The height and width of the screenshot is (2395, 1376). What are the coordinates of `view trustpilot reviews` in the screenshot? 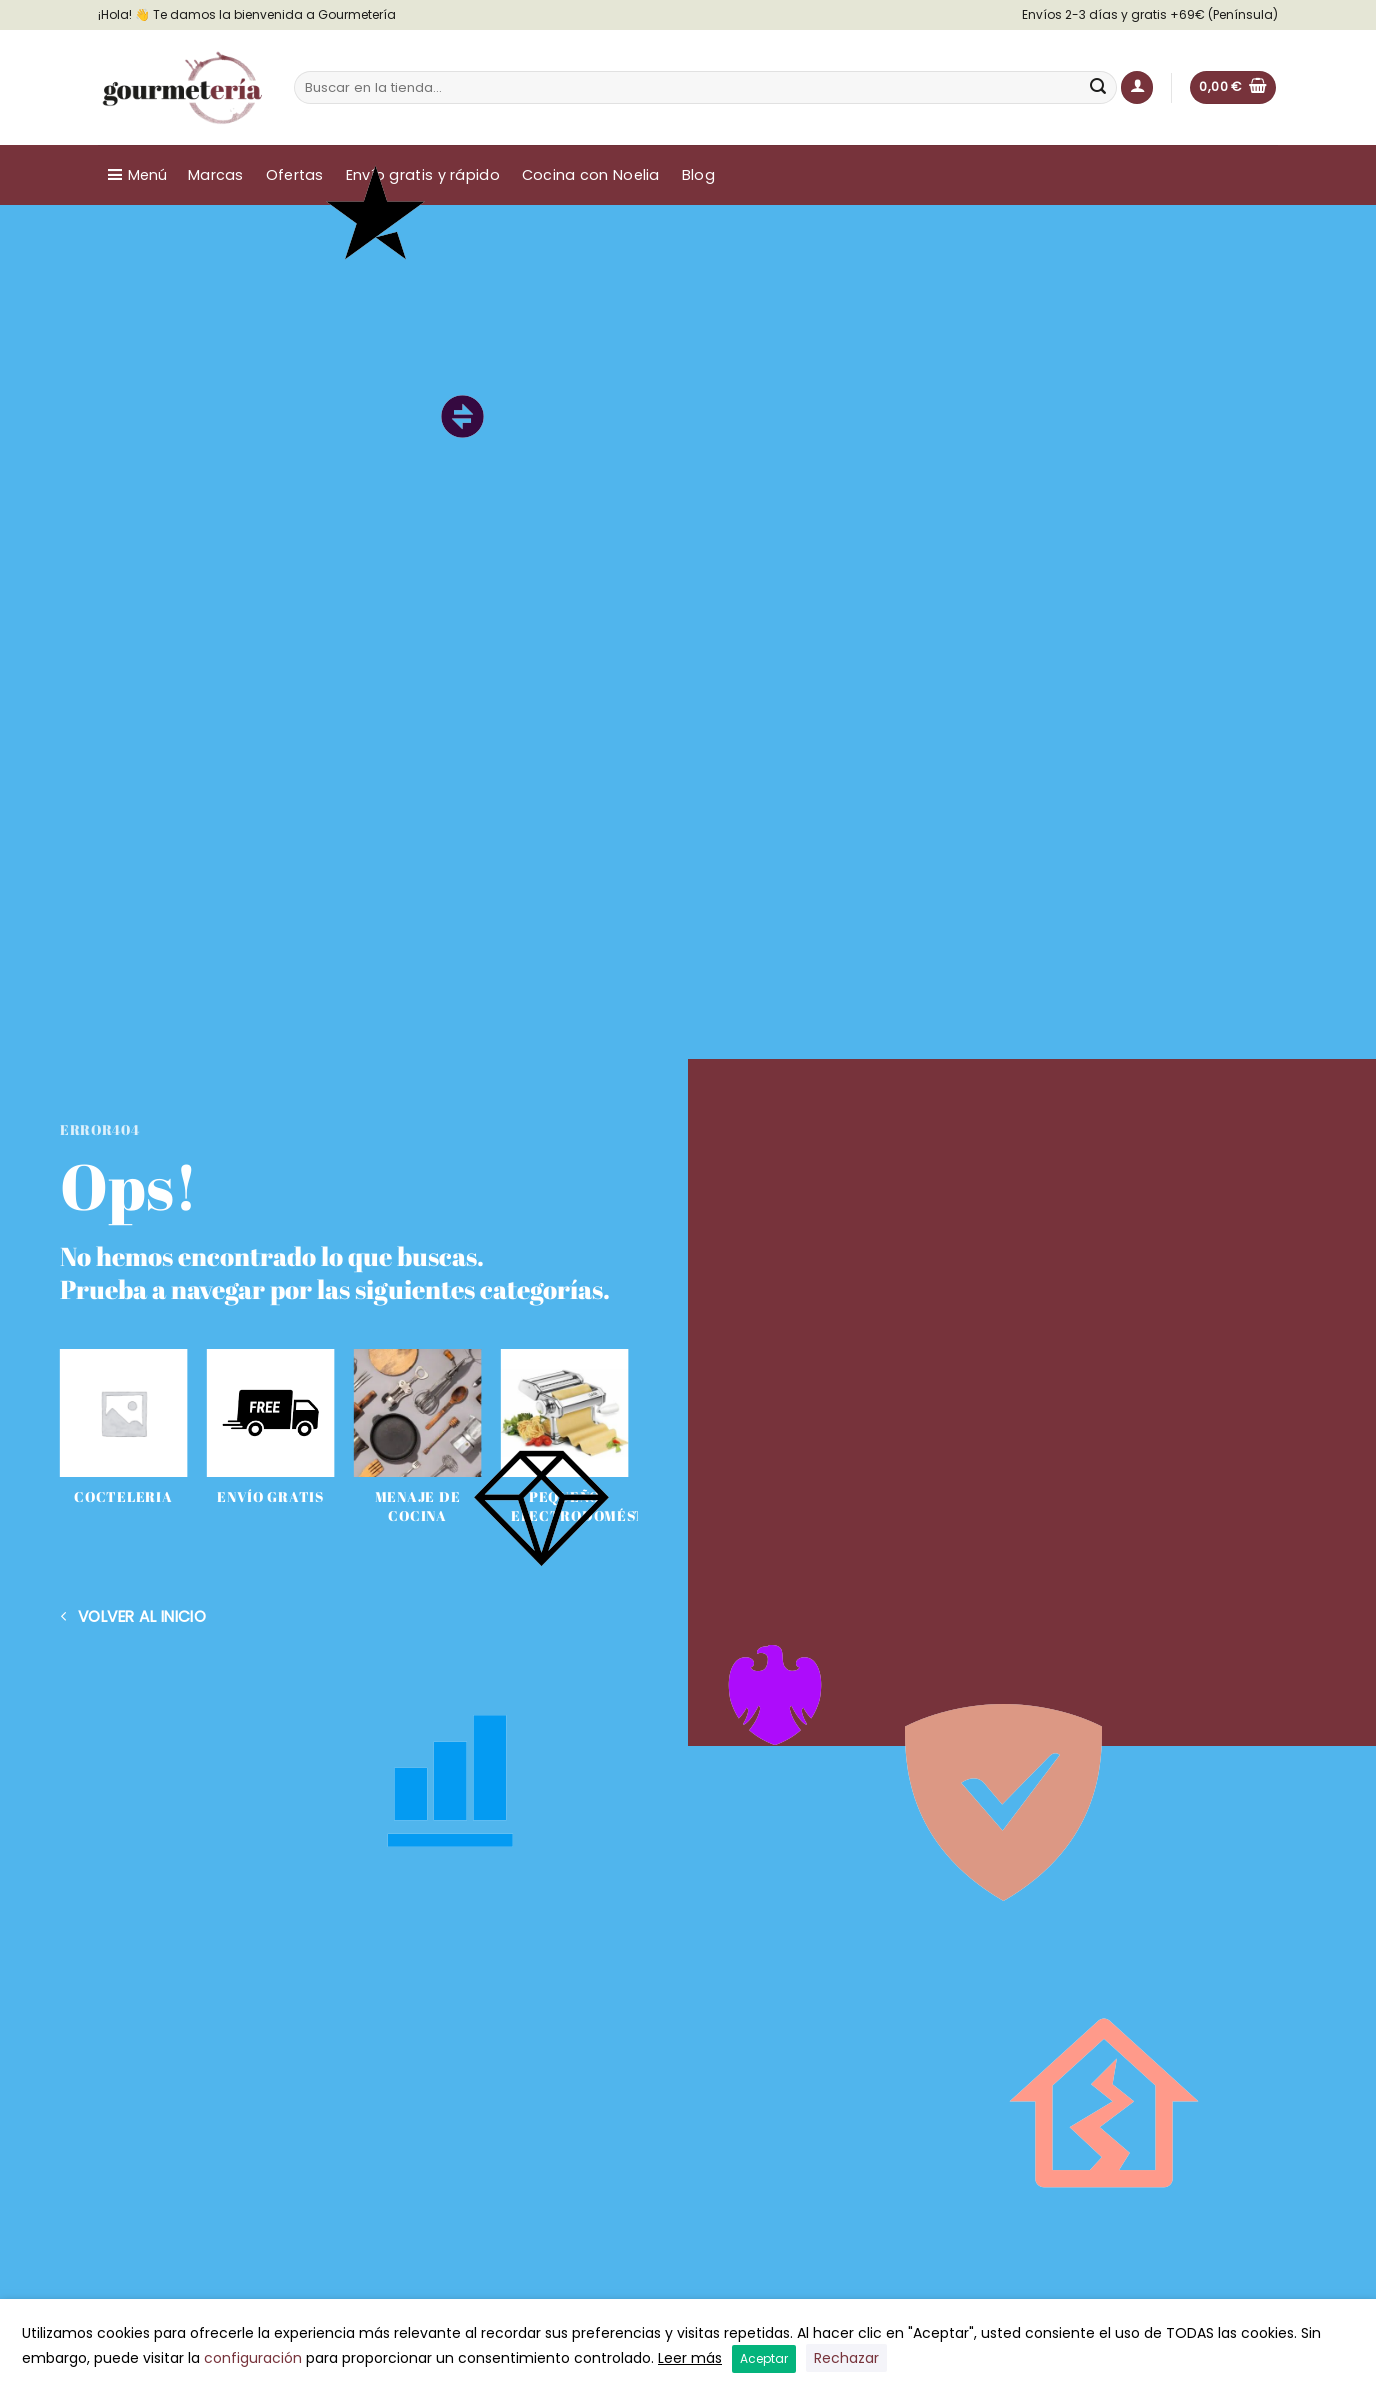 It's located at (375, 212).